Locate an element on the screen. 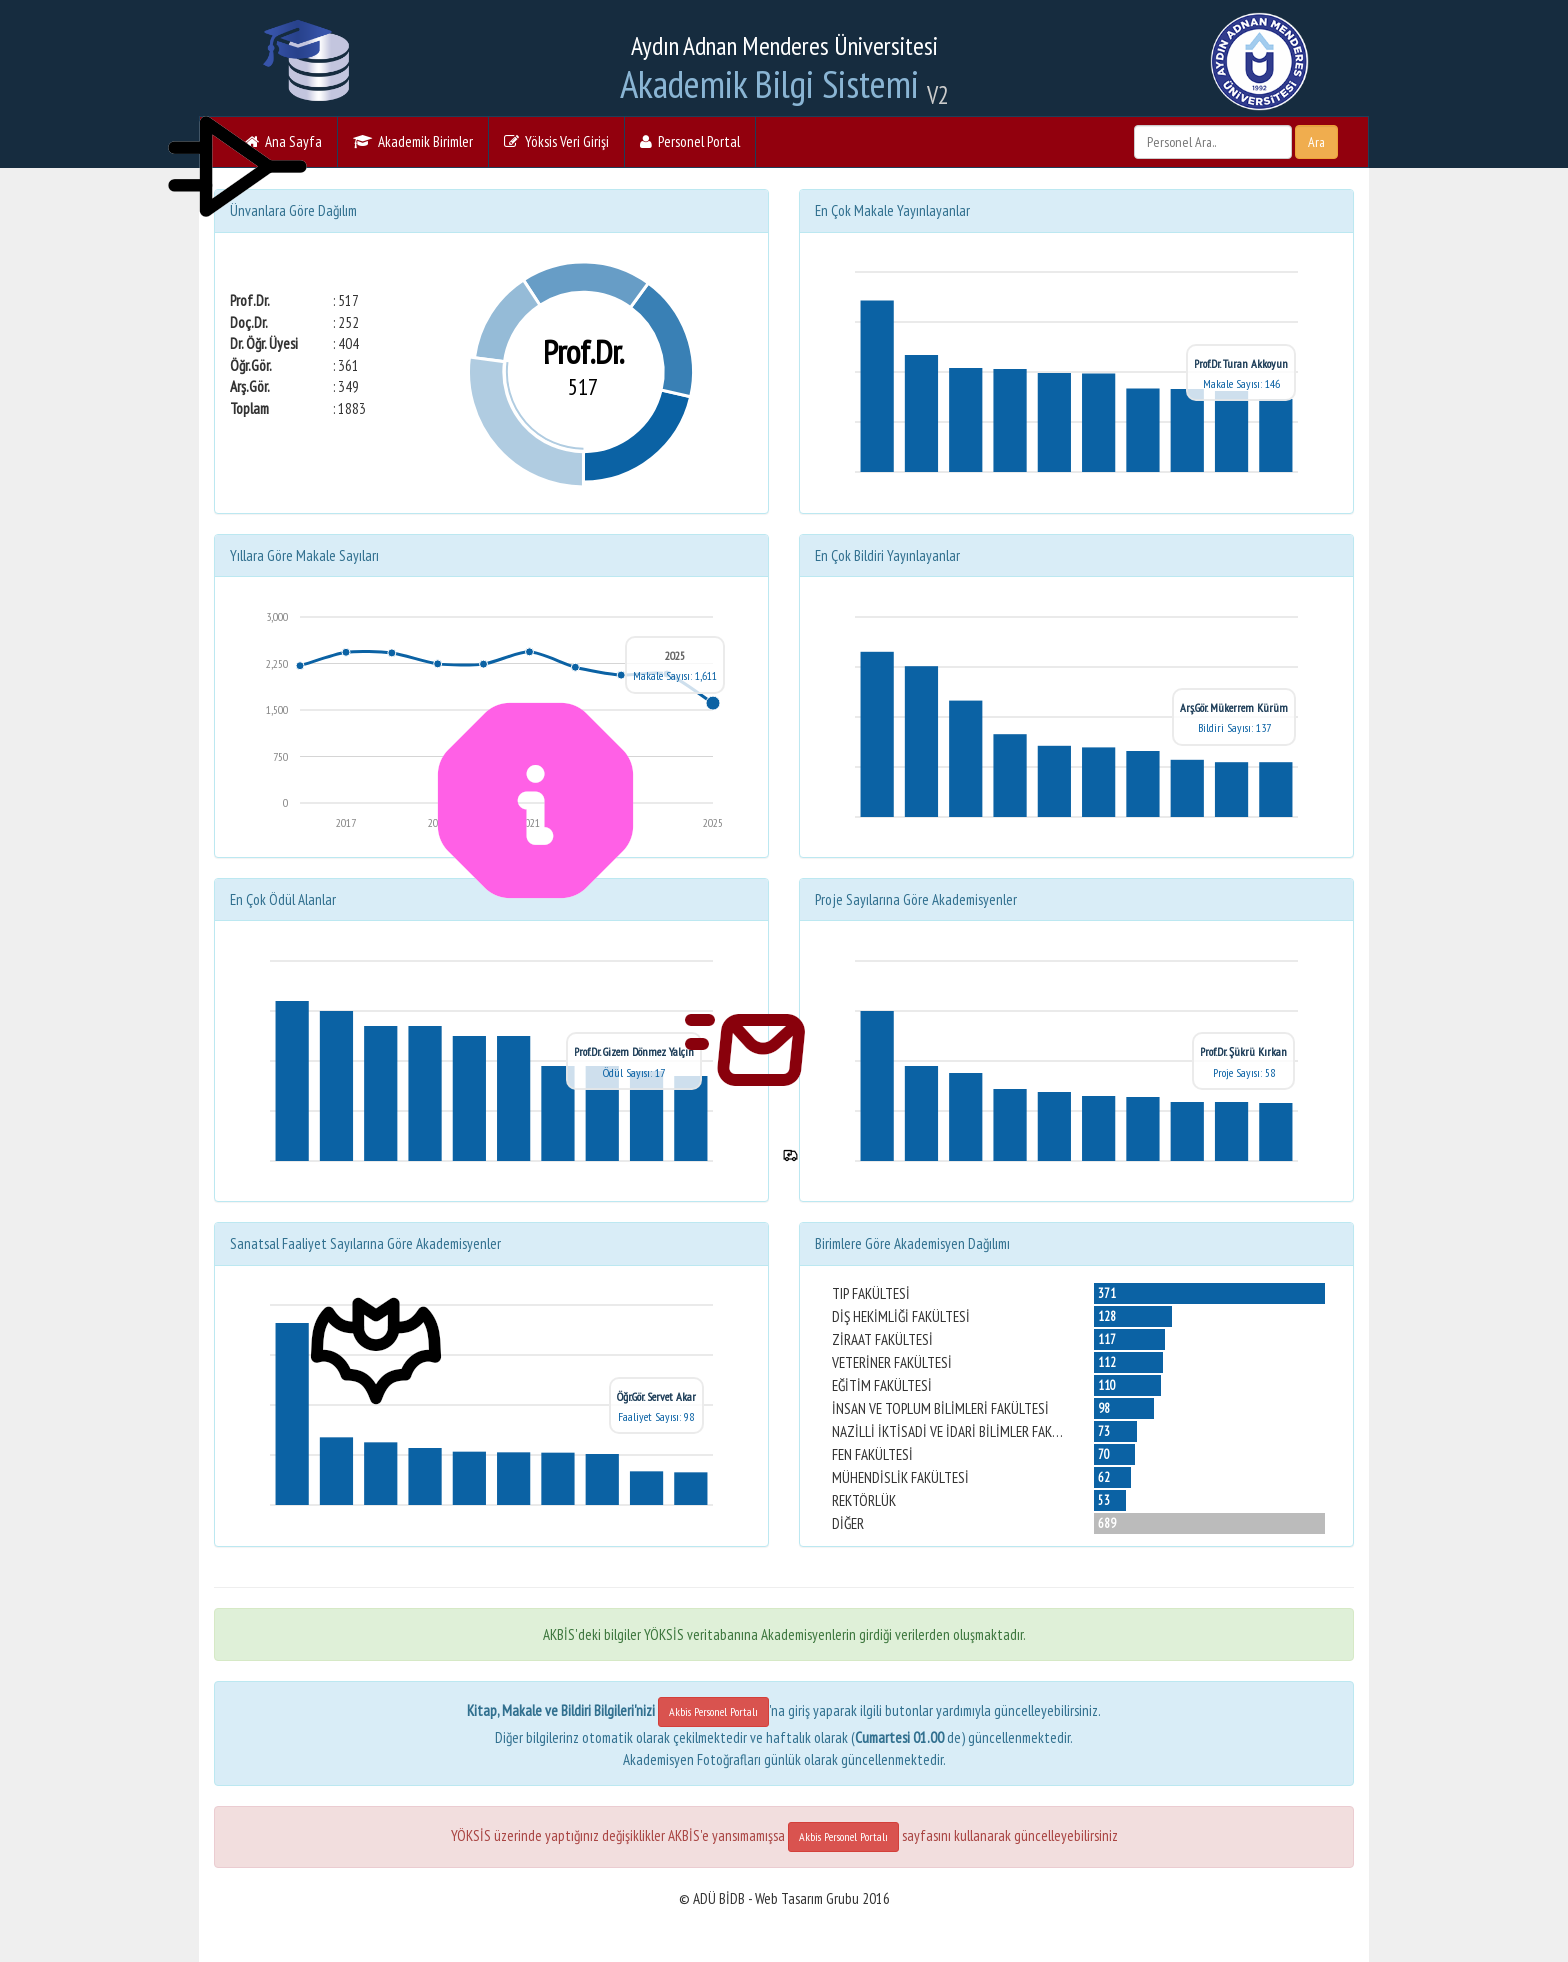 The width and height of the screenshot is (1568, 1962). view more information or details is located at coordinates (535, 800).